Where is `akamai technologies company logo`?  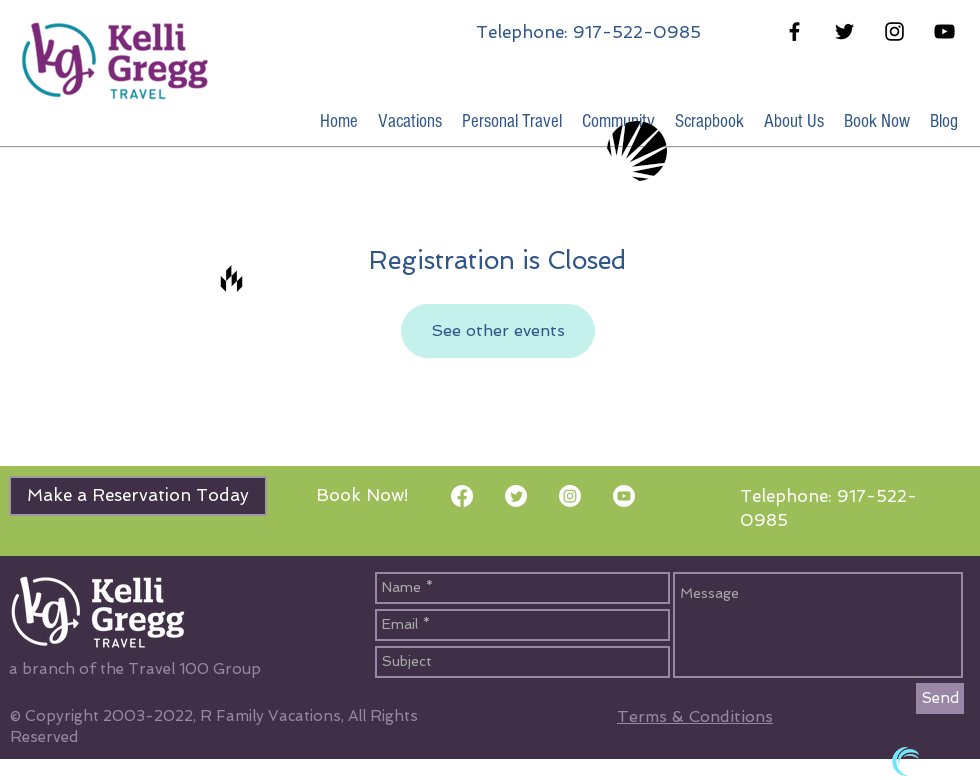
akamai technologies company logo is located at coordinates (905, 761).